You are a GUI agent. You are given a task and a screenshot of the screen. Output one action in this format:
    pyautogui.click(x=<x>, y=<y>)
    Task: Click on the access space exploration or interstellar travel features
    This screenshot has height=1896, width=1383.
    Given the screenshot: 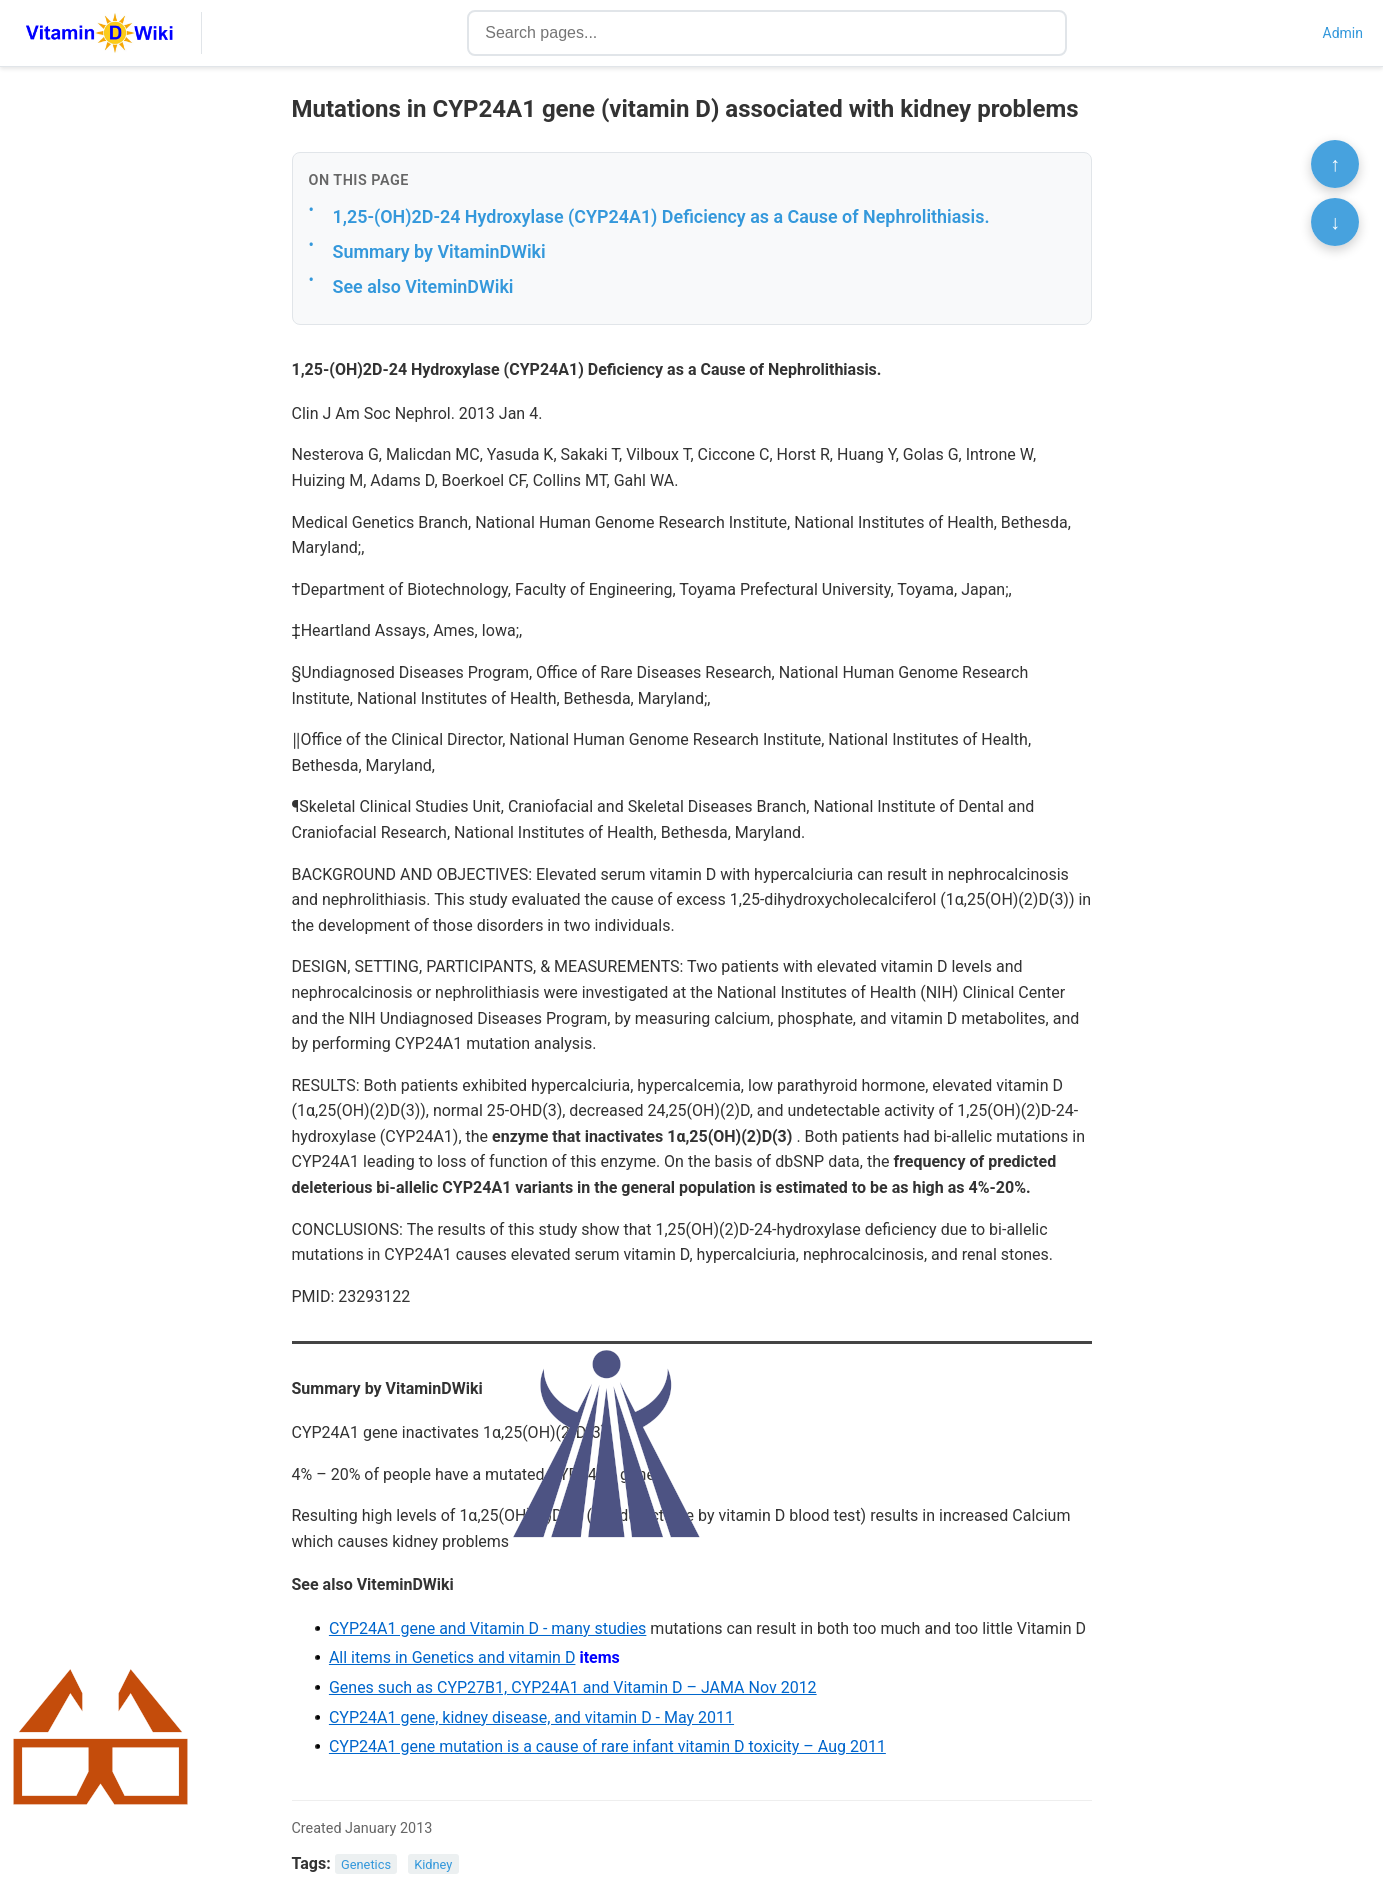 What is the action you would take?
    pyautogui.click(x=607, y=1443)
    